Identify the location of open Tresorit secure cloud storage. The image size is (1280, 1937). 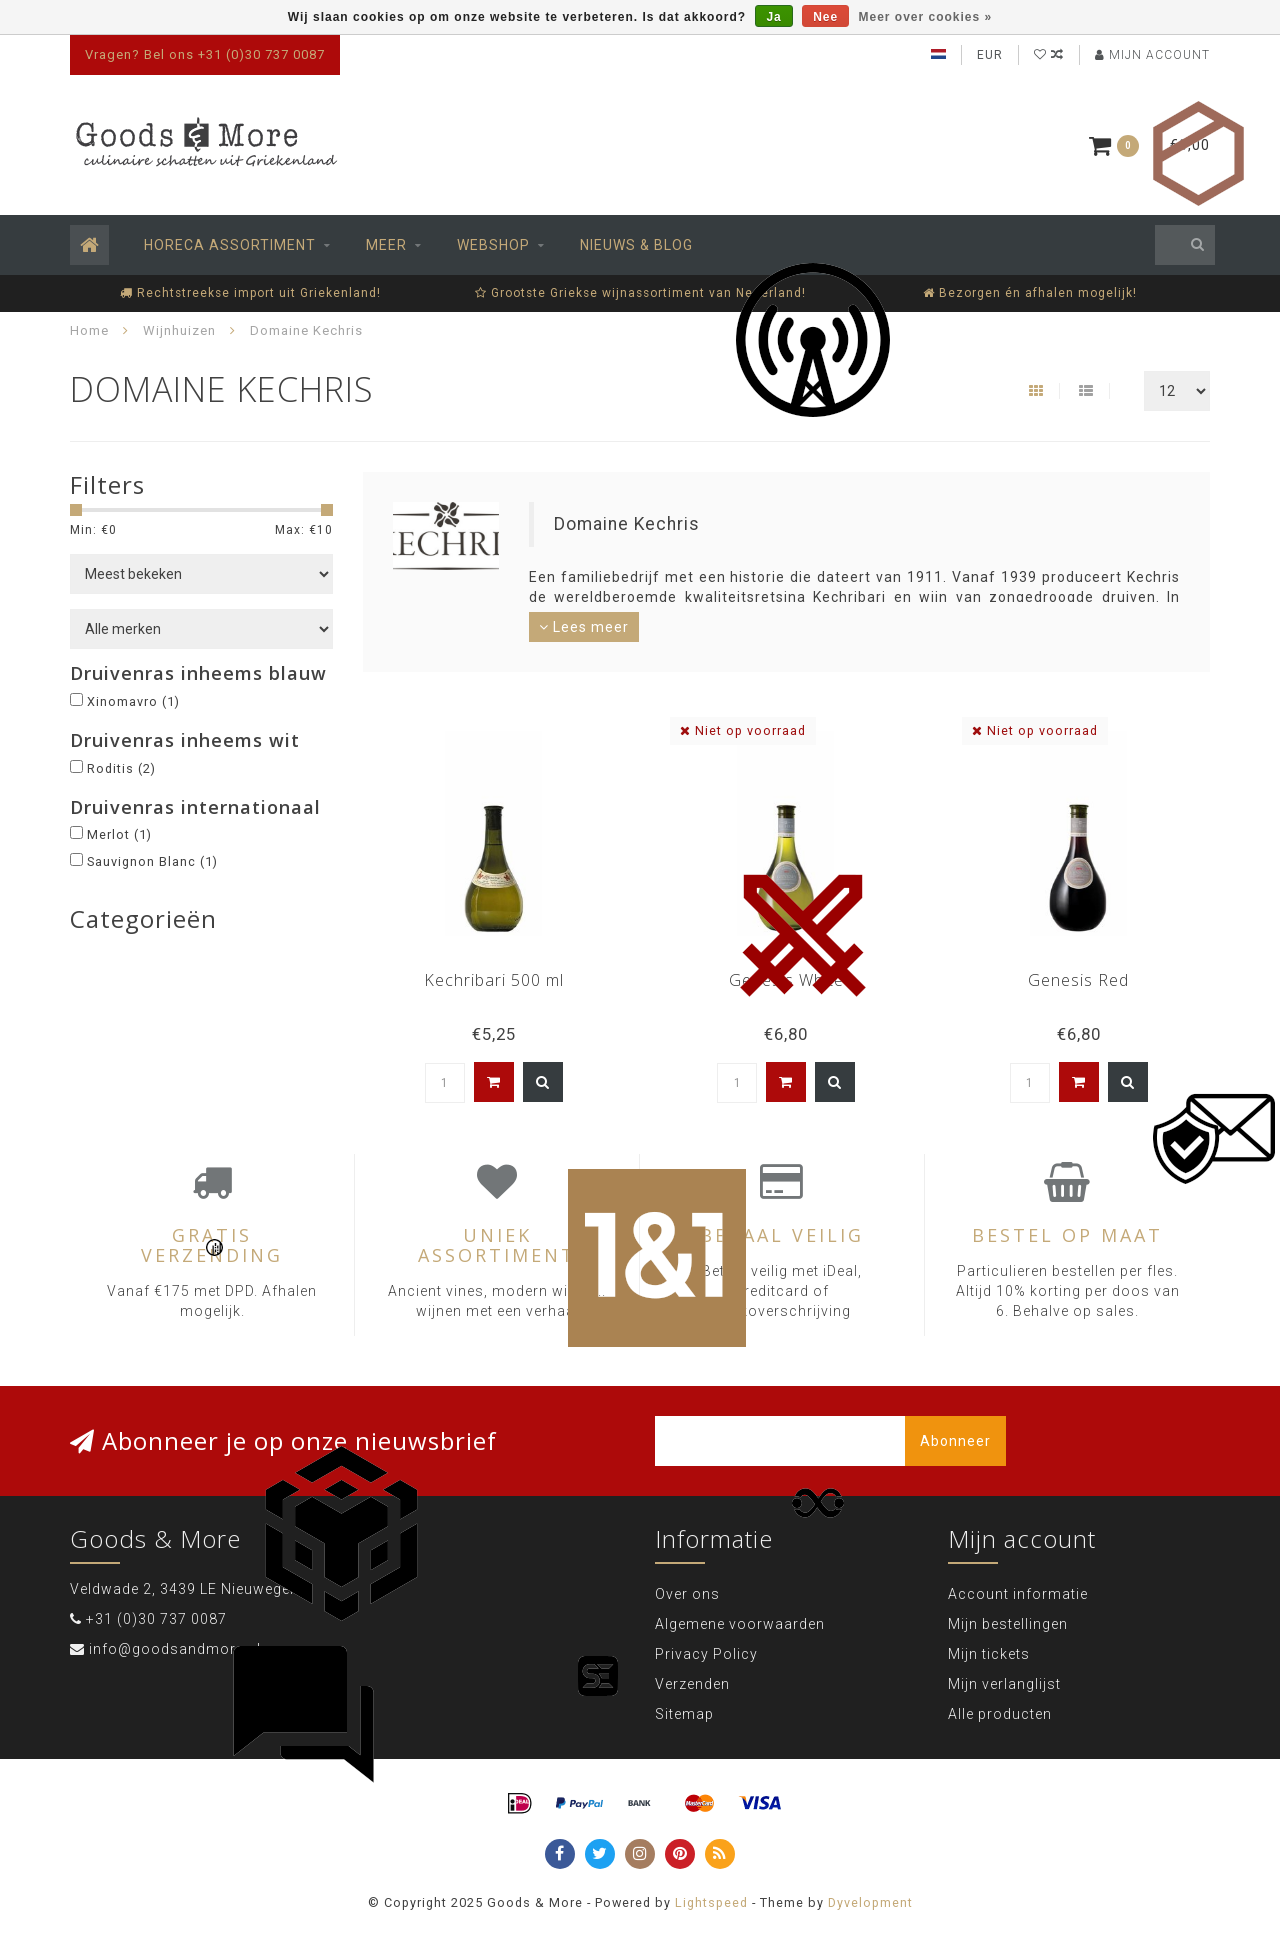
(1198, 153).